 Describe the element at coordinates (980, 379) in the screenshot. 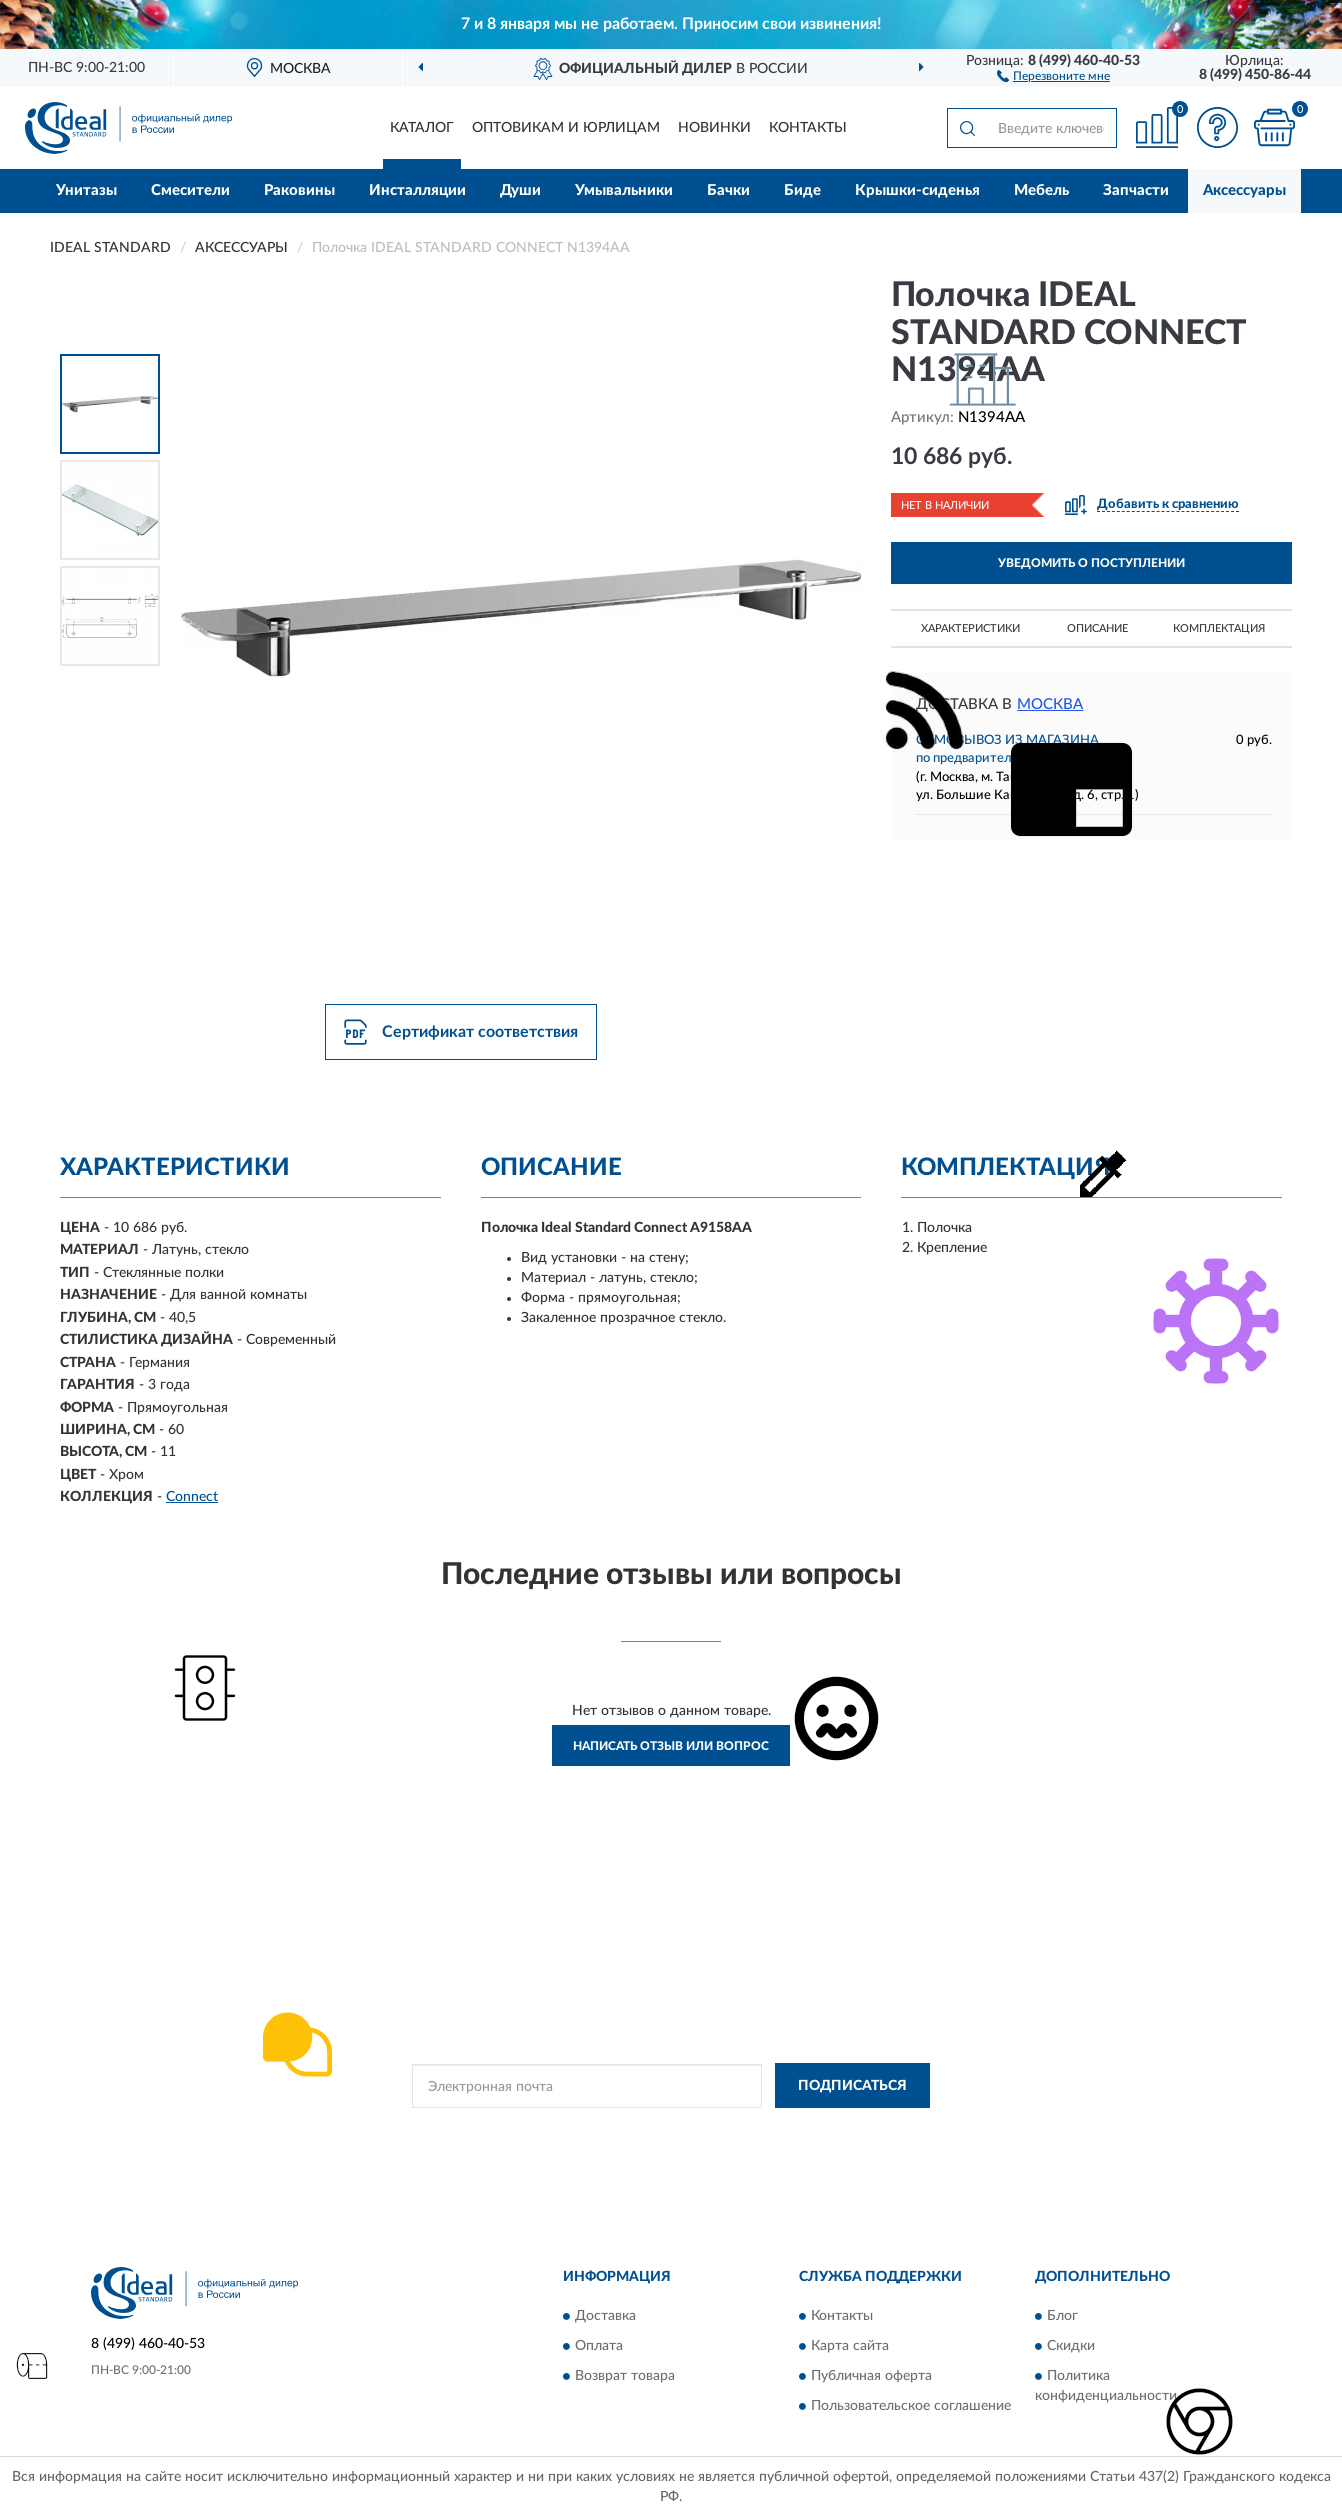

I see `view office or workplace location` at that location.